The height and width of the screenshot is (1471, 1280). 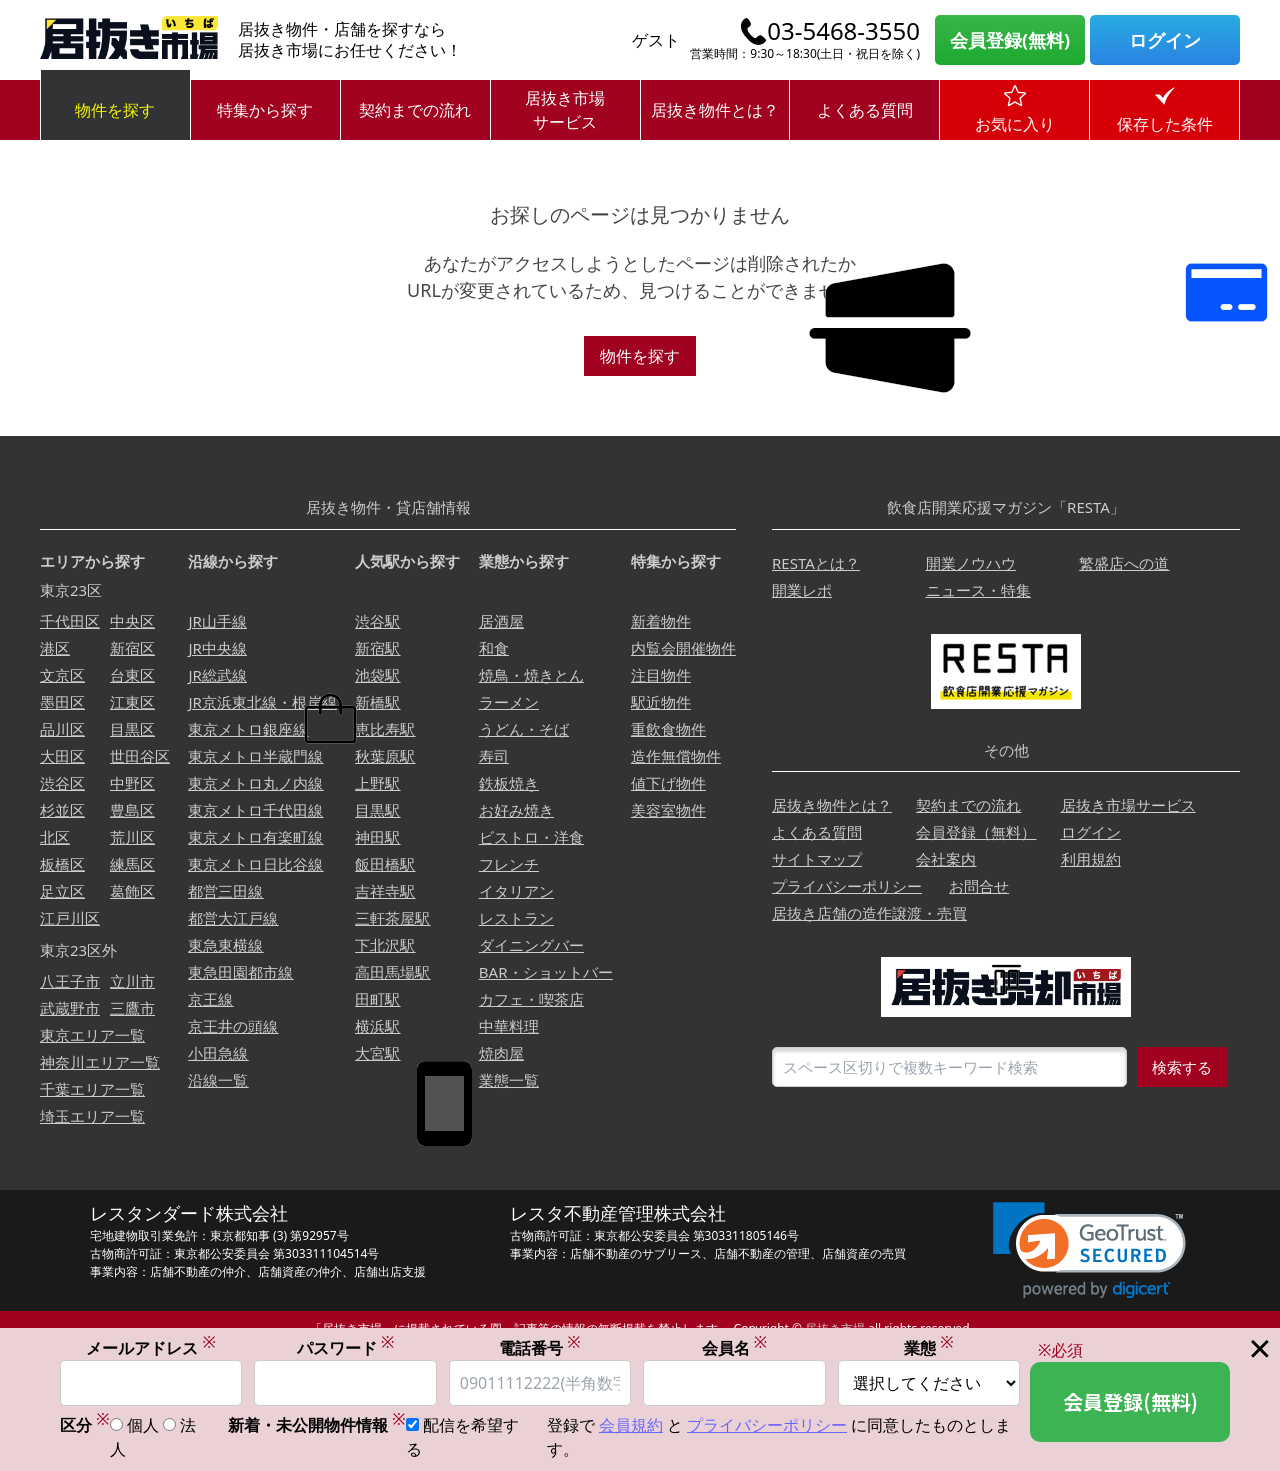 I want to click on set this device as your primary phone, so click(x=444, y=1103).